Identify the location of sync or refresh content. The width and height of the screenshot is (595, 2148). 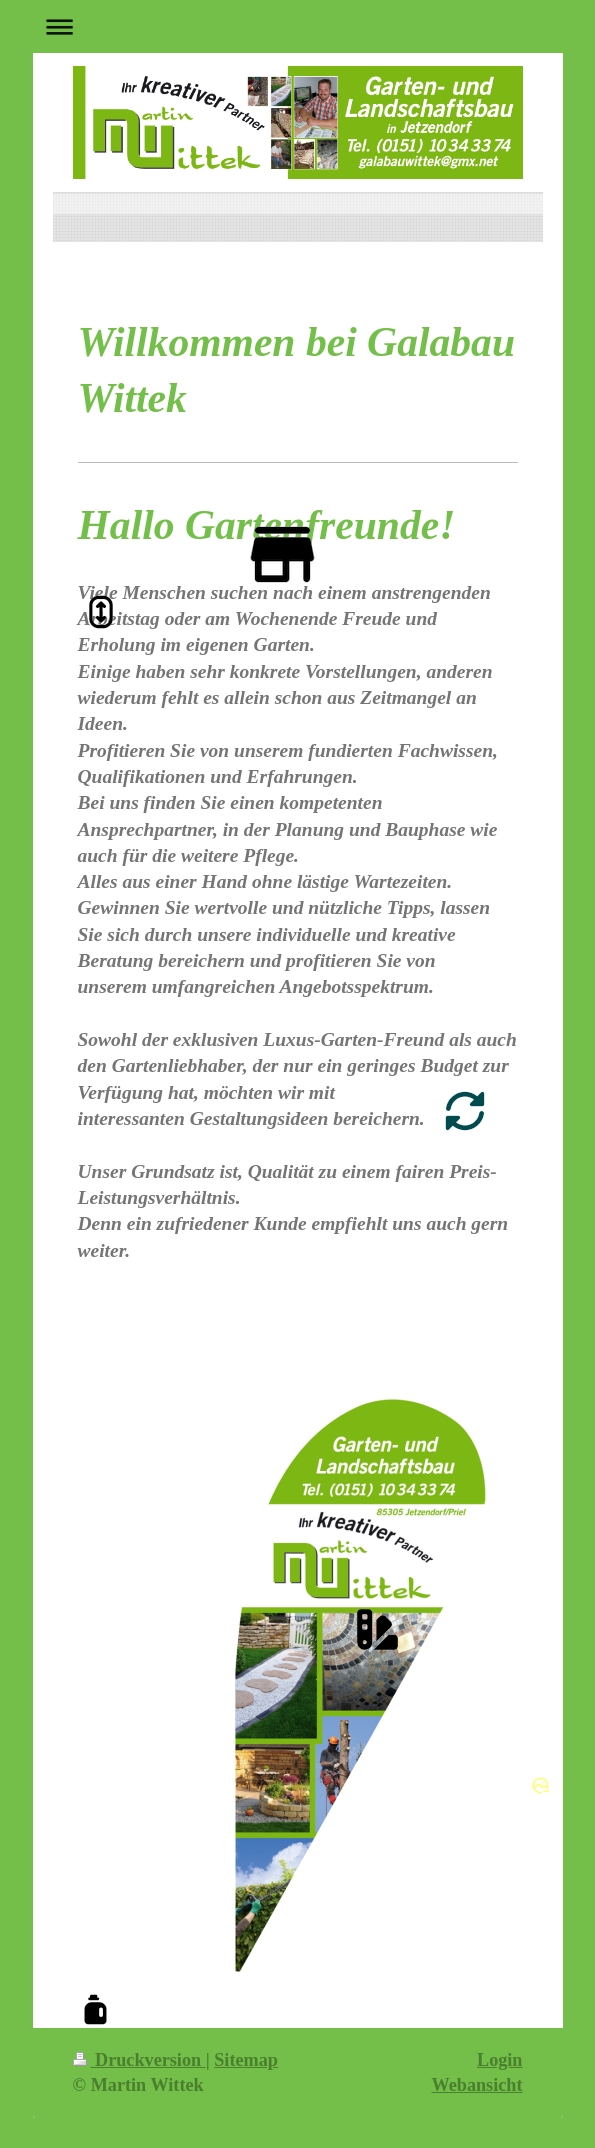
(465, 1111).